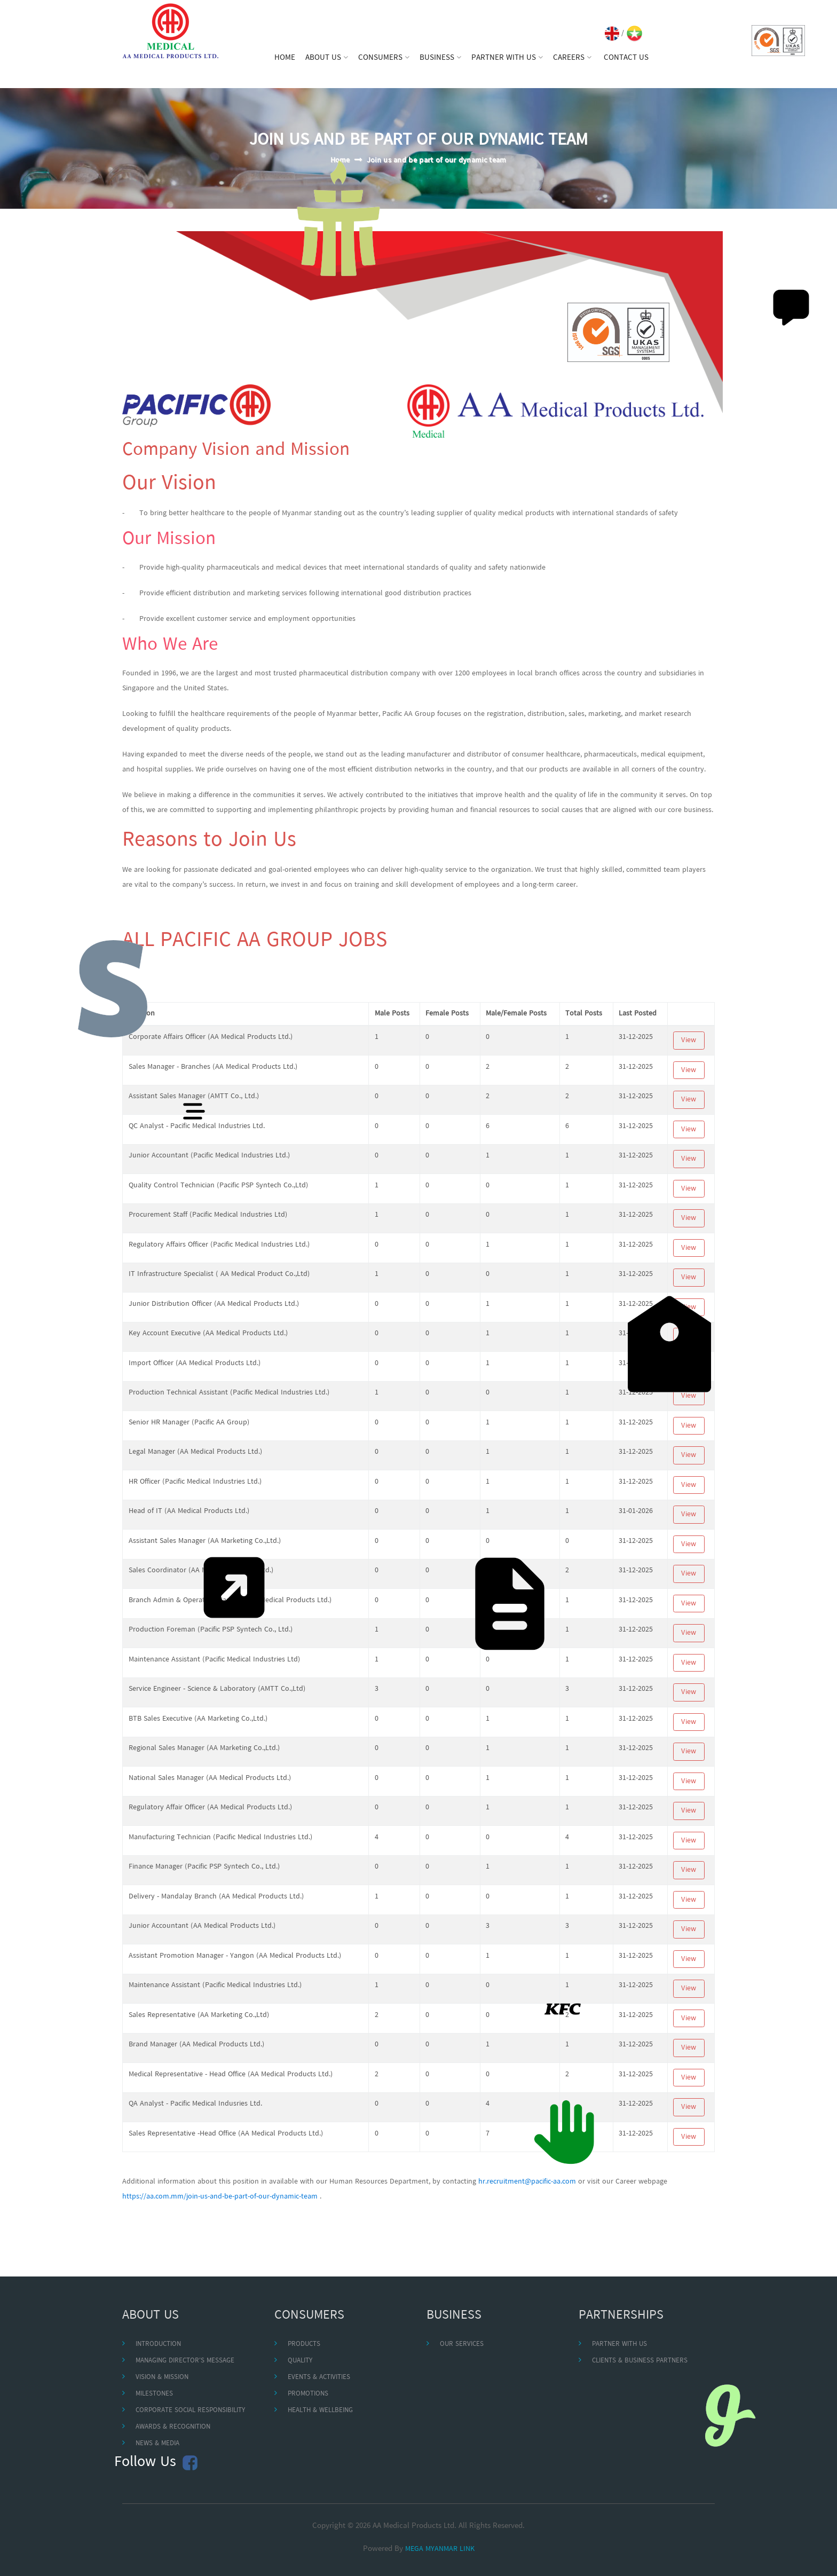  Describe the element at coordinates (338, 218) in the screenshot. I see `visit Red Candle Games website or store page` at that location.